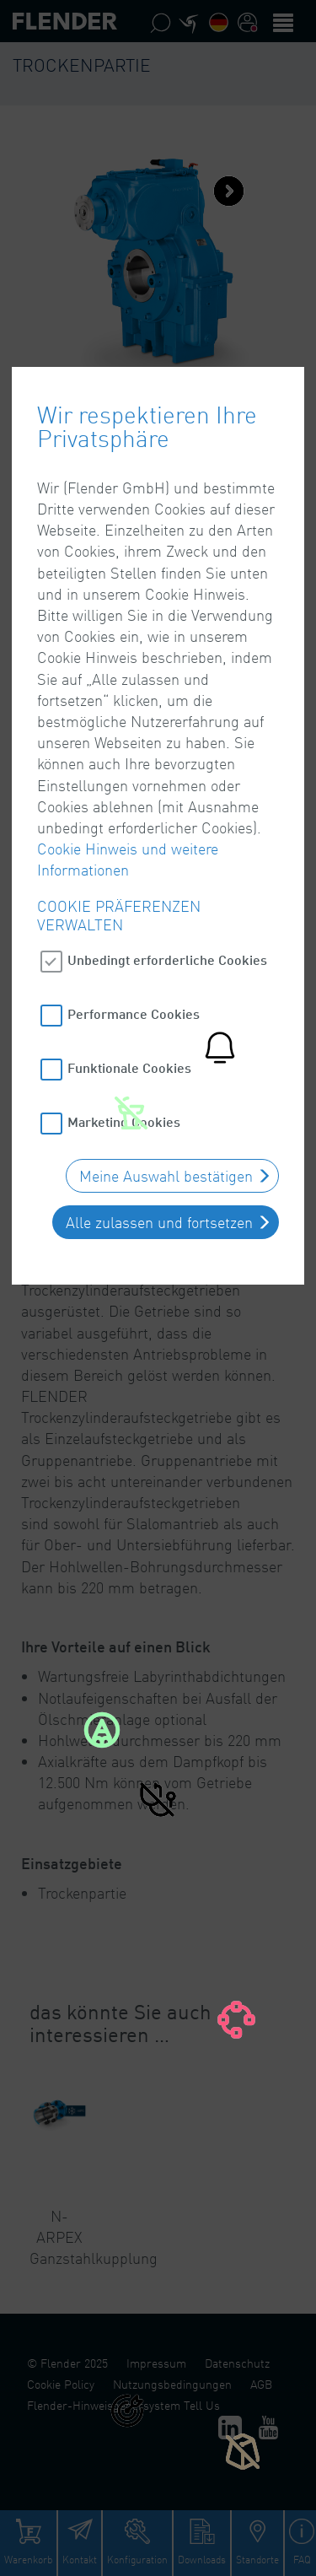  I want to click on view notifications, so click(220, 1048).